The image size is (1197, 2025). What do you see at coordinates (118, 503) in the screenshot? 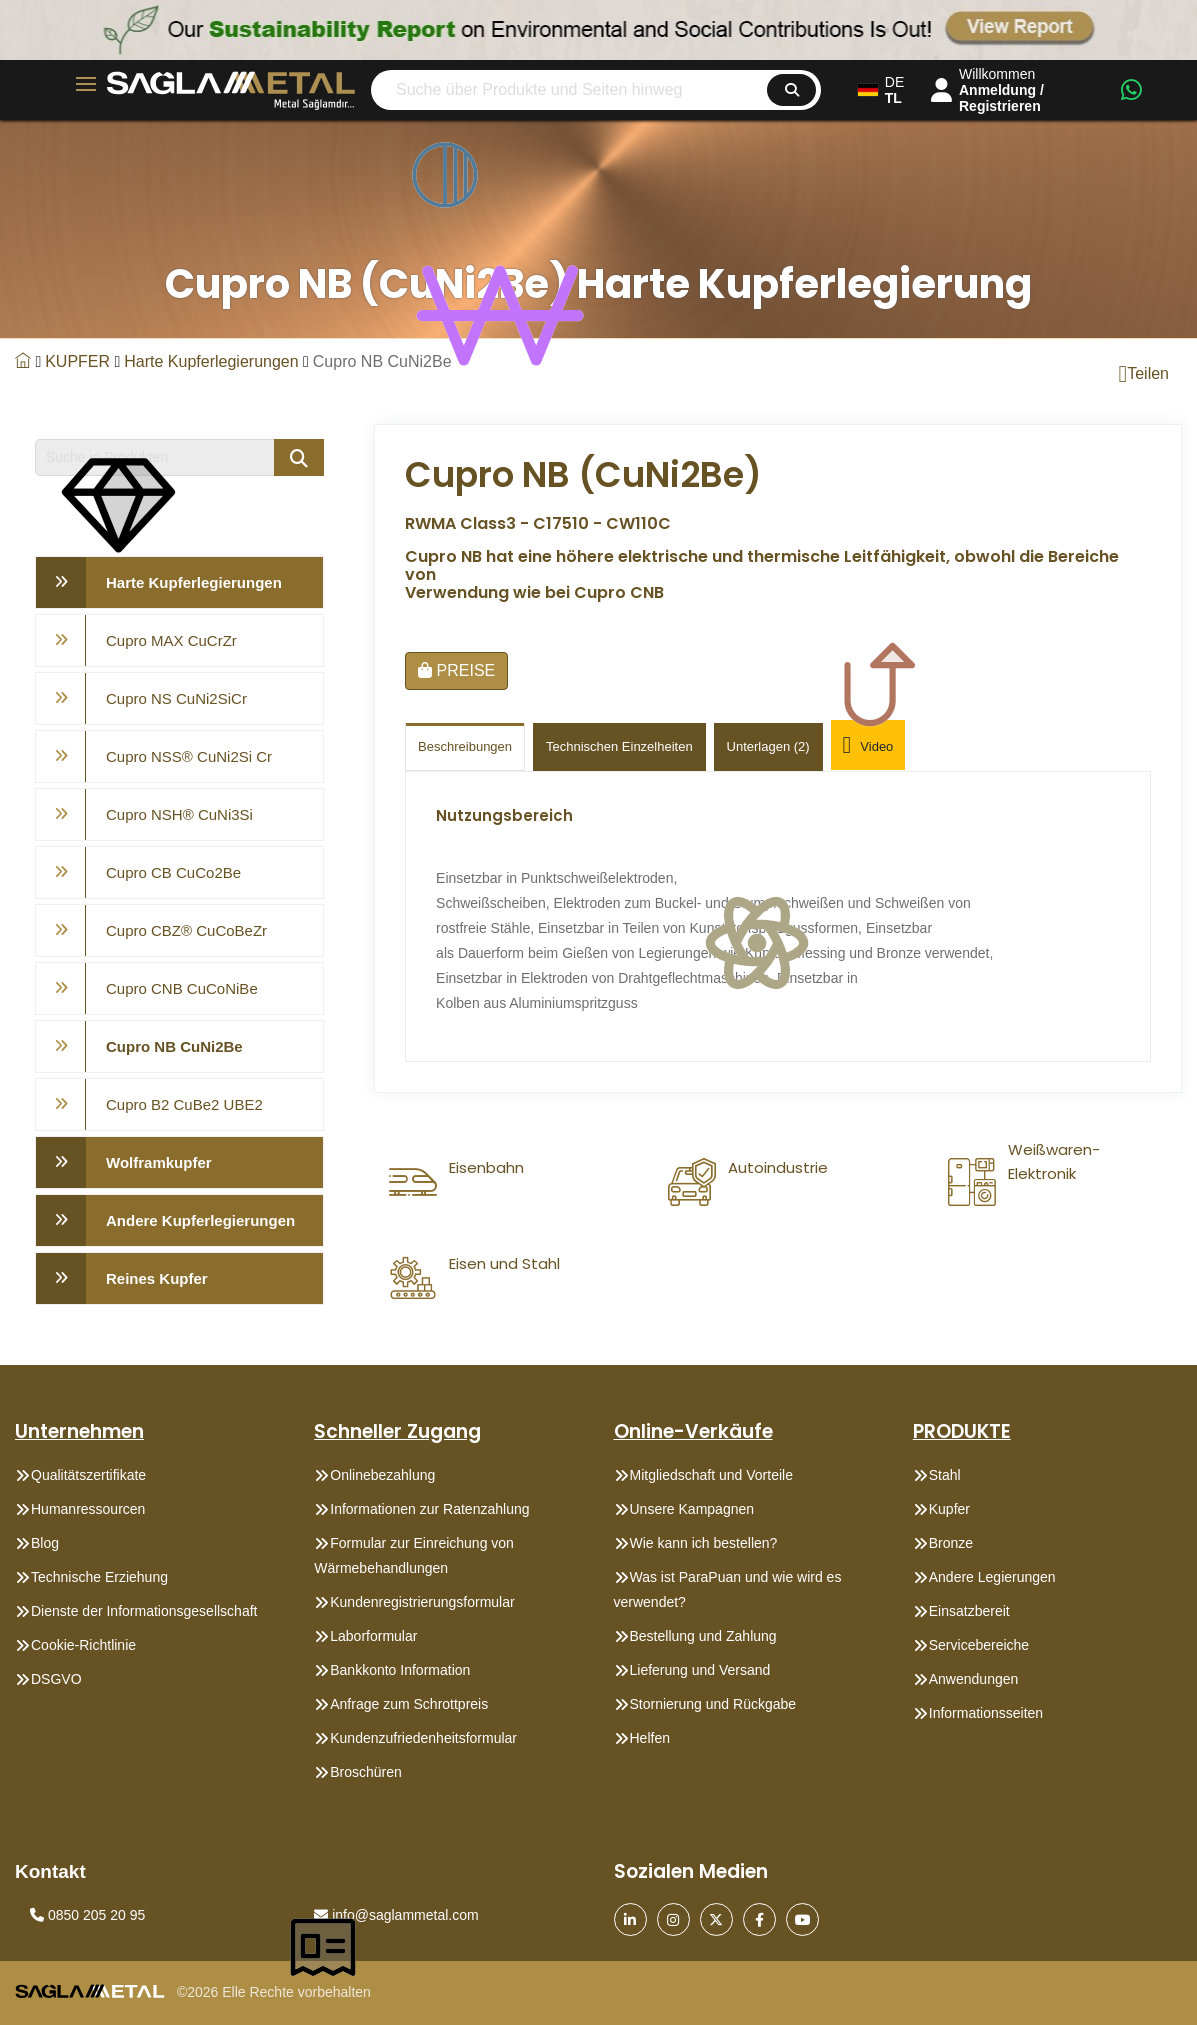
I see `open sketch app` at bounding box center [118, 503].